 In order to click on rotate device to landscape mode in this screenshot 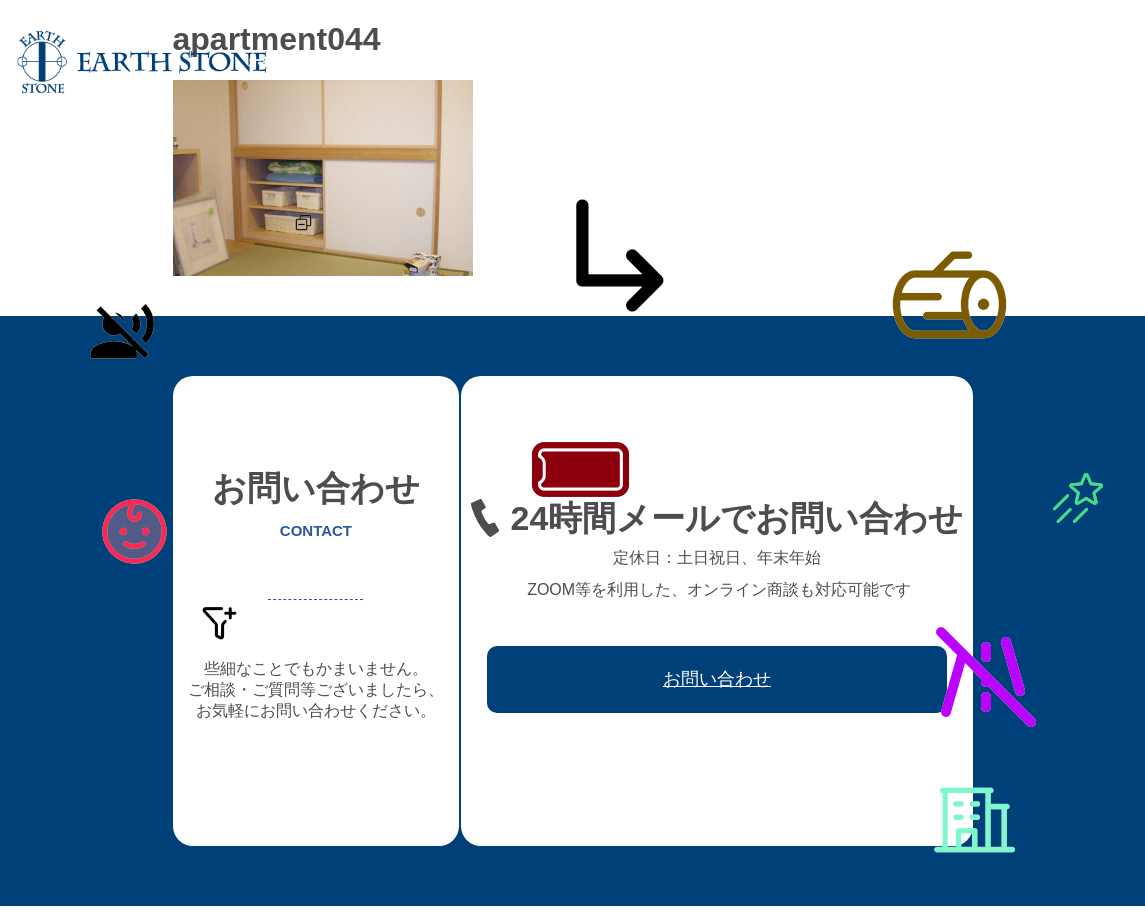, I will do `click(580, 469)`.